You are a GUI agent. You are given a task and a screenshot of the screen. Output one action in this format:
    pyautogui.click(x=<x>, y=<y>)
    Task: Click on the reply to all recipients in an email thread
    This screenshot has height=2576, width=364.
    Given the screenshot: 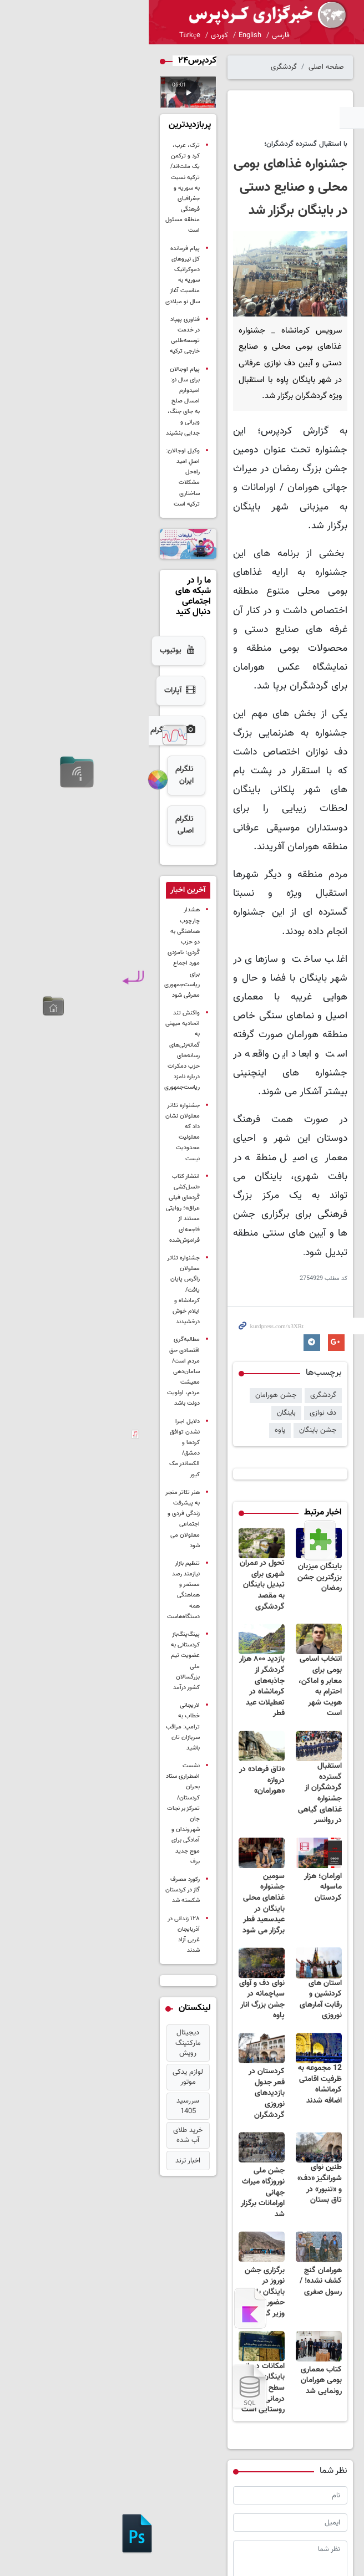 What is the action you would take?
    pyautogui.click(x=133, y=976)
    